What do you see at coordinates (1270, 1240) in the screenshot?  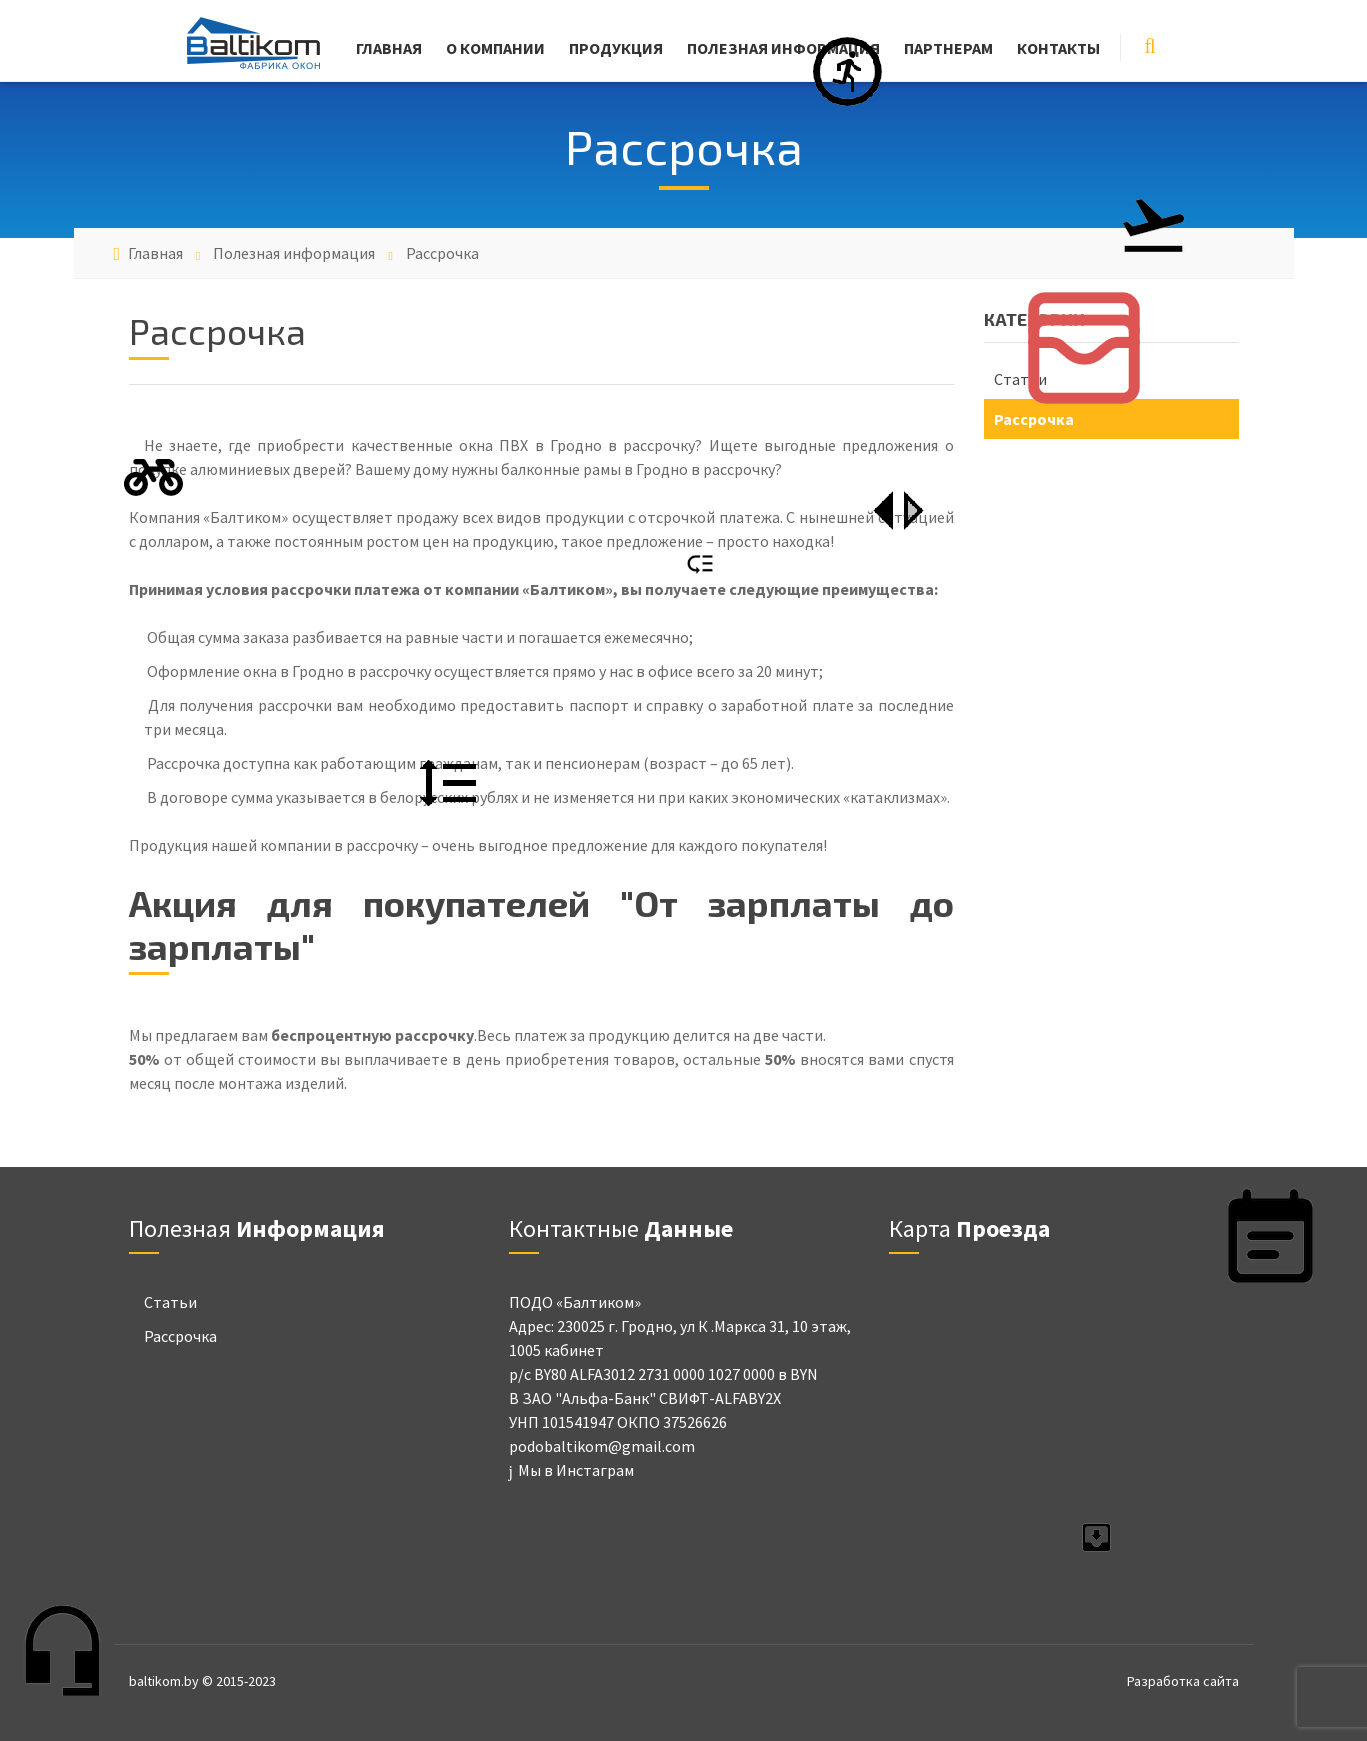 I see `view event details or notes` at bounding box center [1270, 1240].